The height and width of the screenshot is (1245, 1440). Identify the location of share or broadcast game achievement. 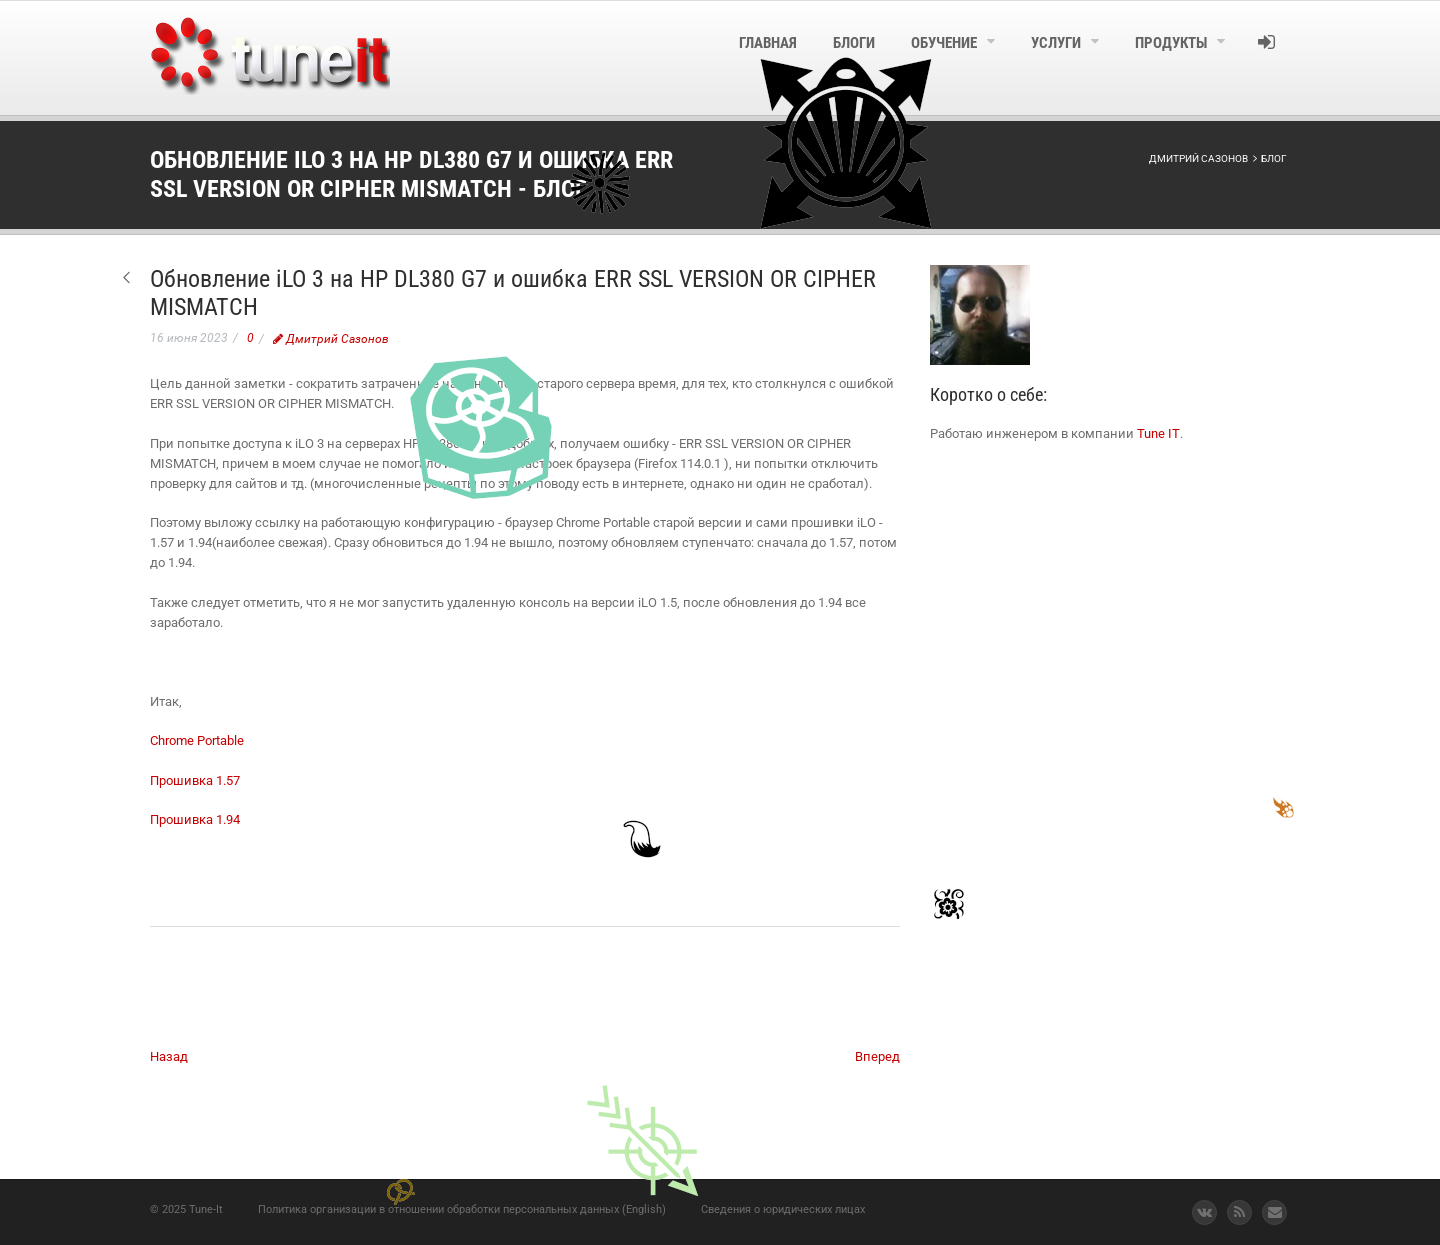
(846, 143).